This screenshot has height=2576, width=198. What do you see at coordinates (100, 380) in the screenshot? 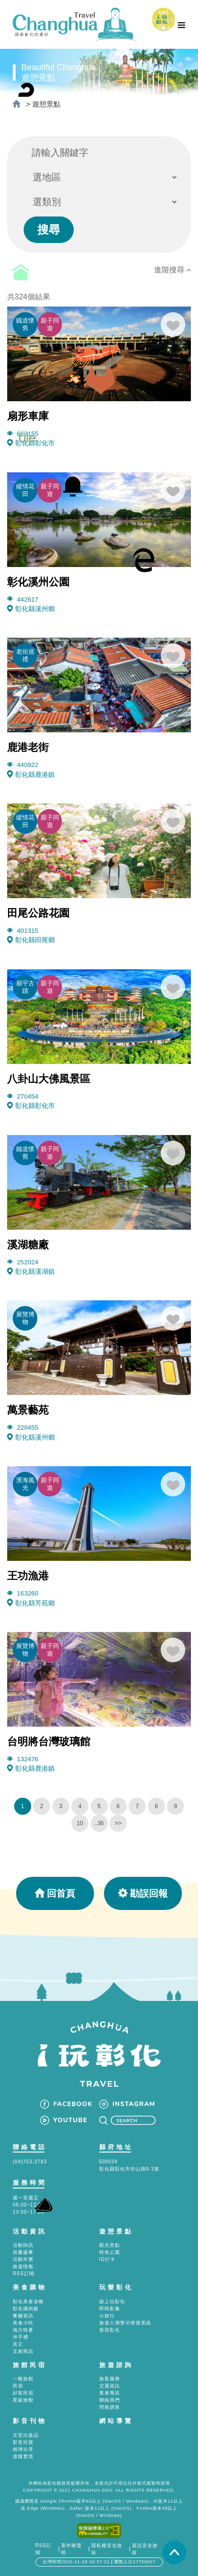
I see `open GitLab repository` at bounding box center [100, 380].